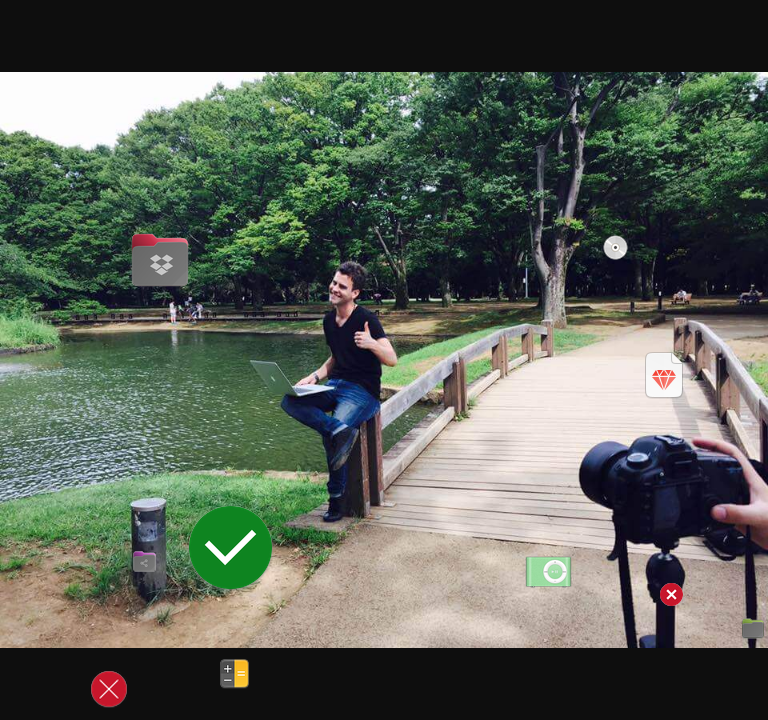 The height and width of the screenshot is (720, 768). Describe the element at coordinates (671, 594) in the screenshot. I see `stop or cancel the current action` at that location.